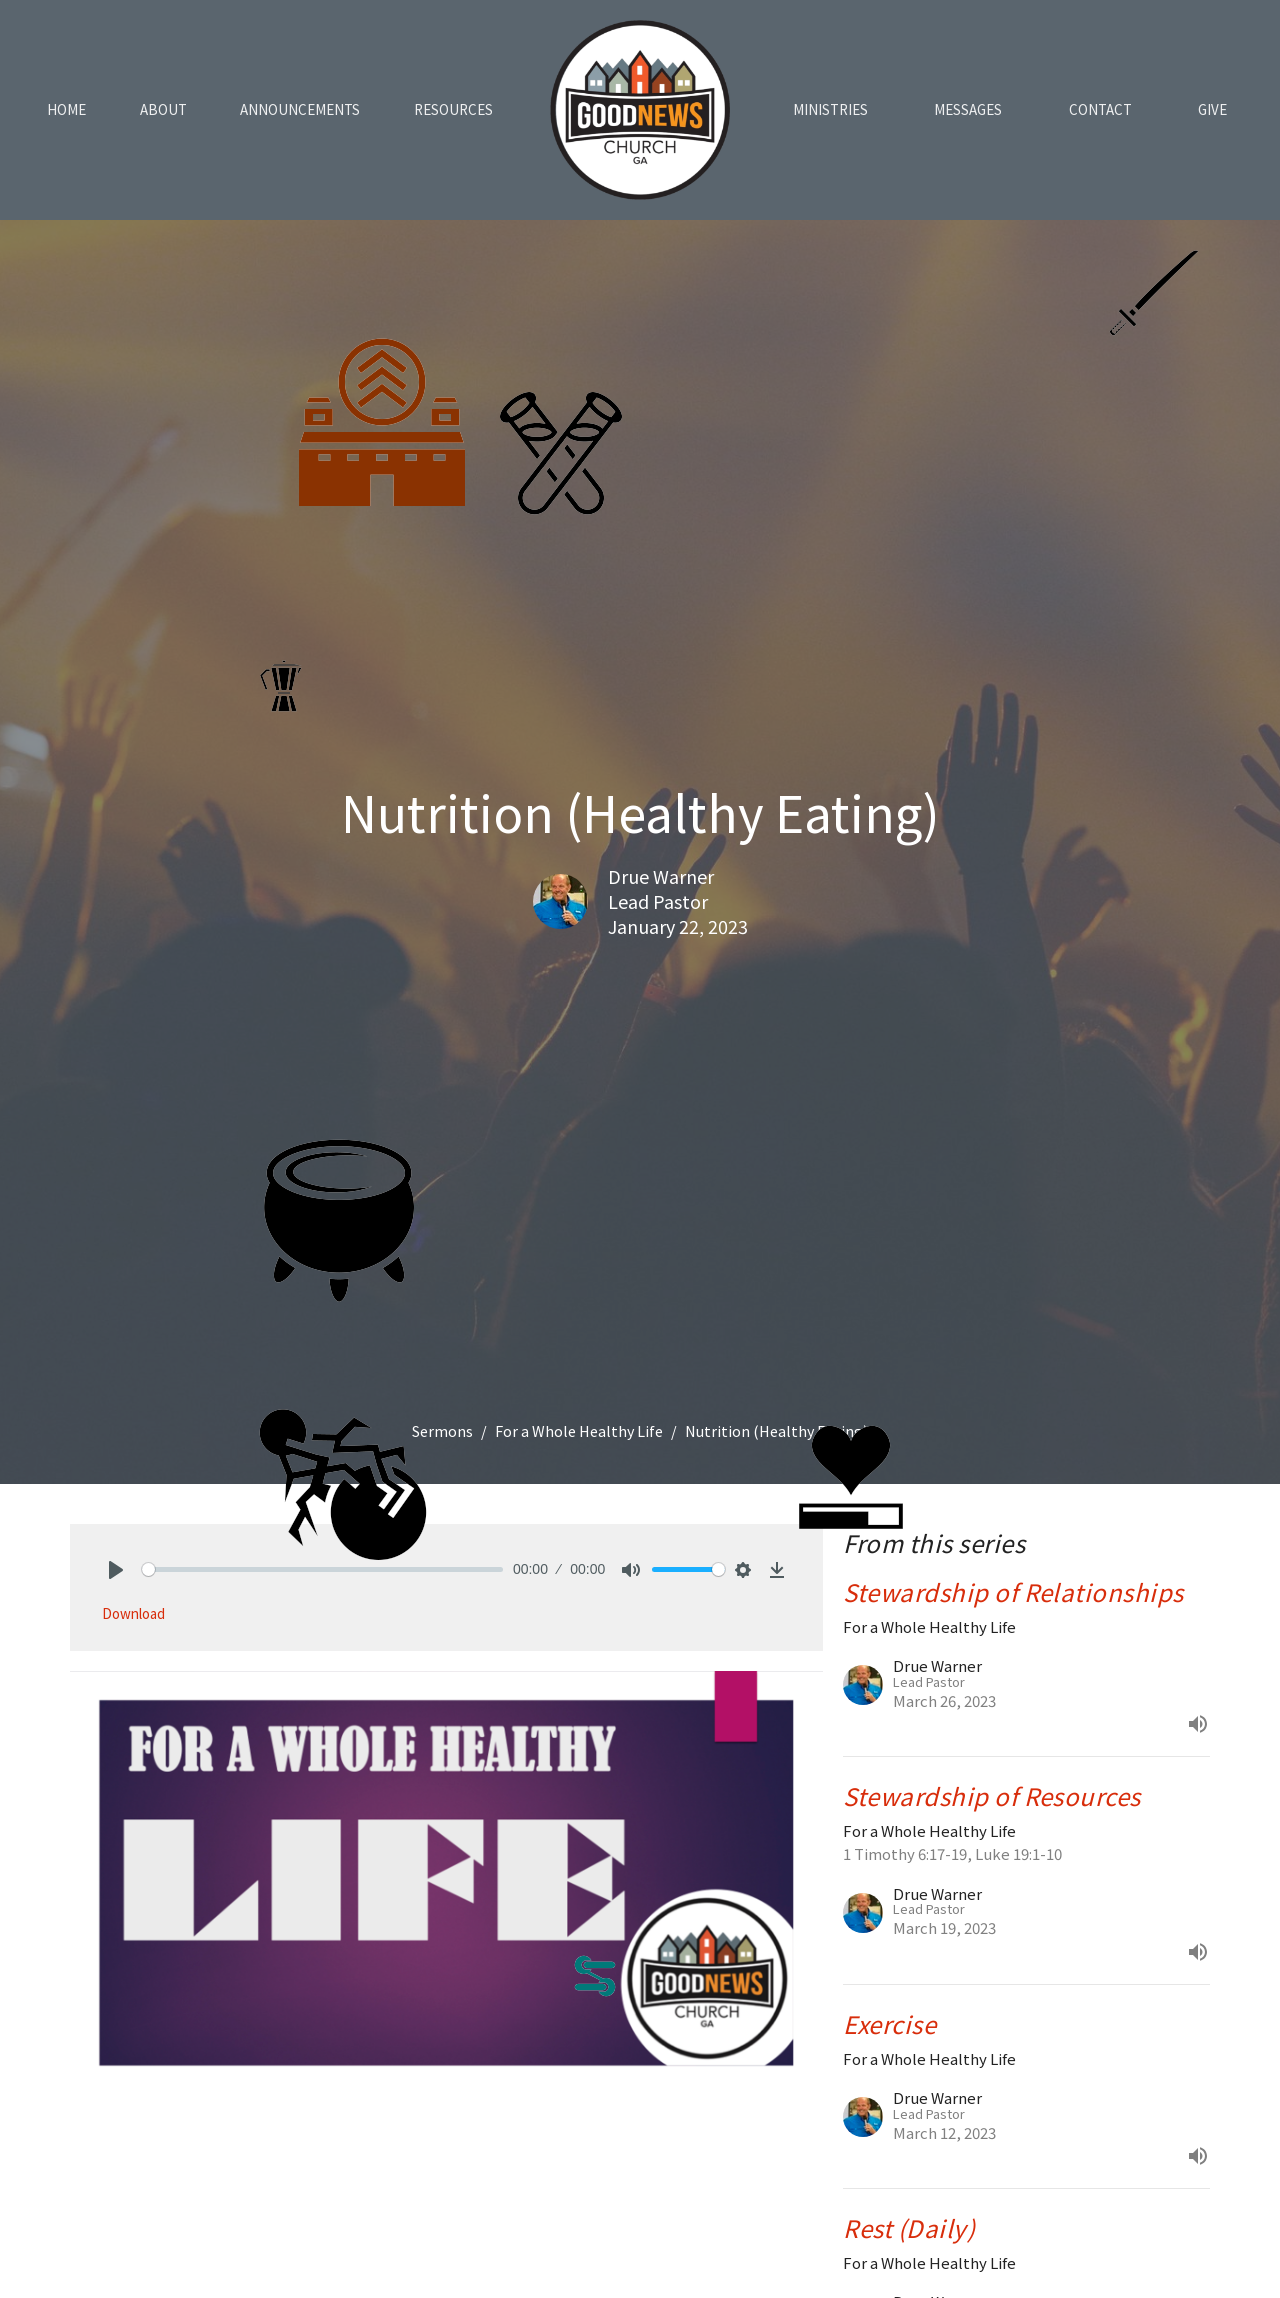 This screenshot has height=2298, width=1280. What do you see at coordinates (560, 452) in the screenshot?
I see `access laboratory or science features` at bounding box center [560, 452].